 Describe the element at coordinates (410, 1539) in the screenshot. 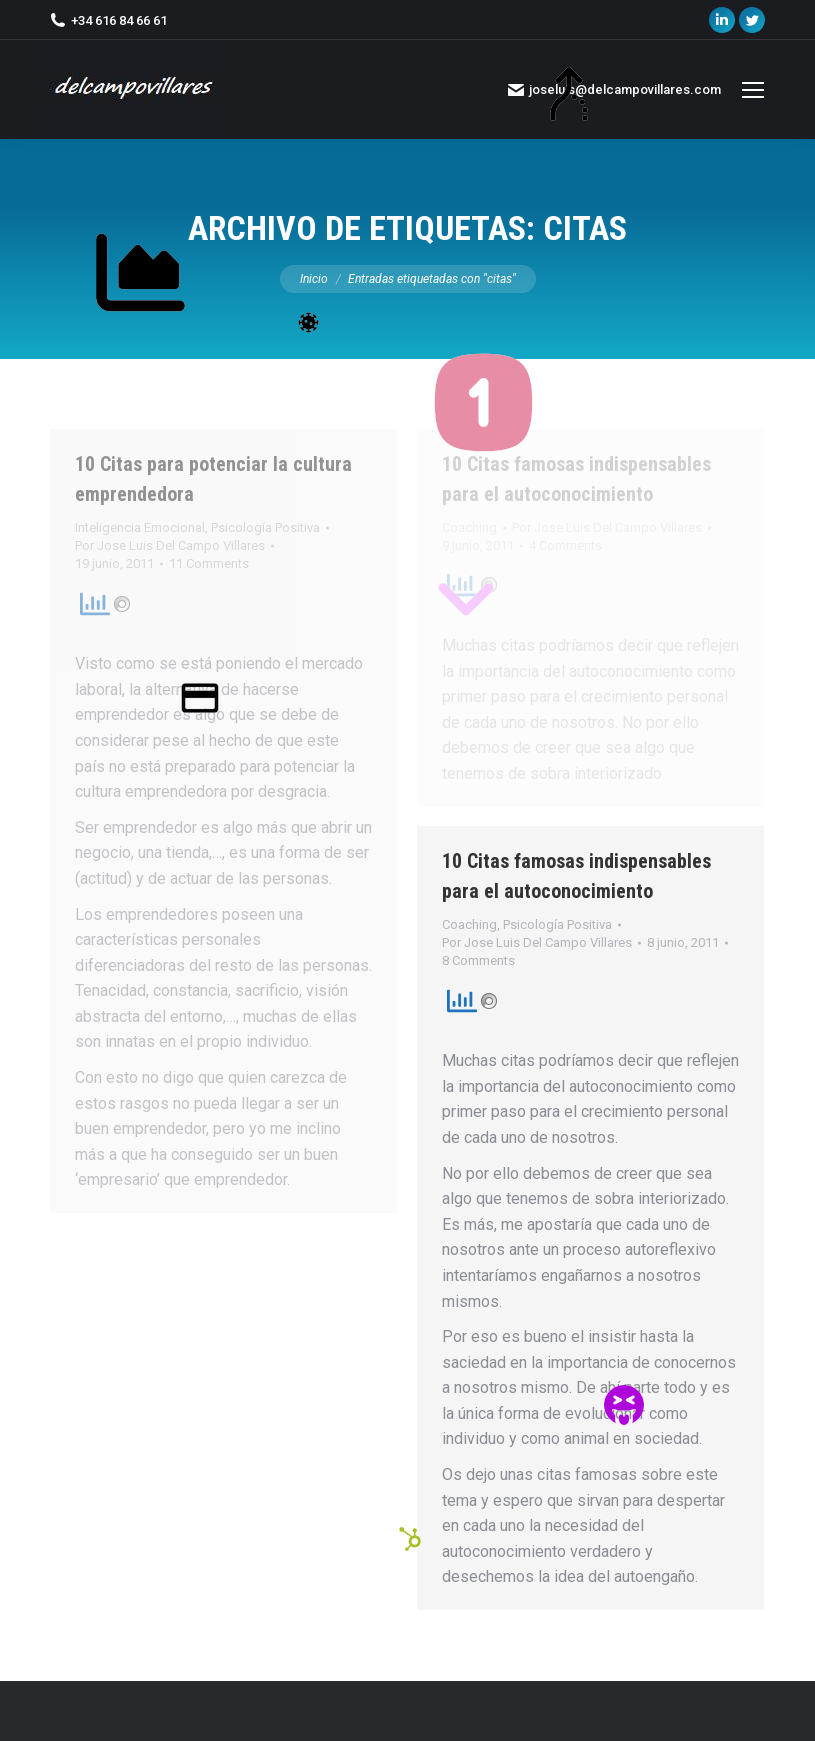

I see `open HubSpot integration` at that location.